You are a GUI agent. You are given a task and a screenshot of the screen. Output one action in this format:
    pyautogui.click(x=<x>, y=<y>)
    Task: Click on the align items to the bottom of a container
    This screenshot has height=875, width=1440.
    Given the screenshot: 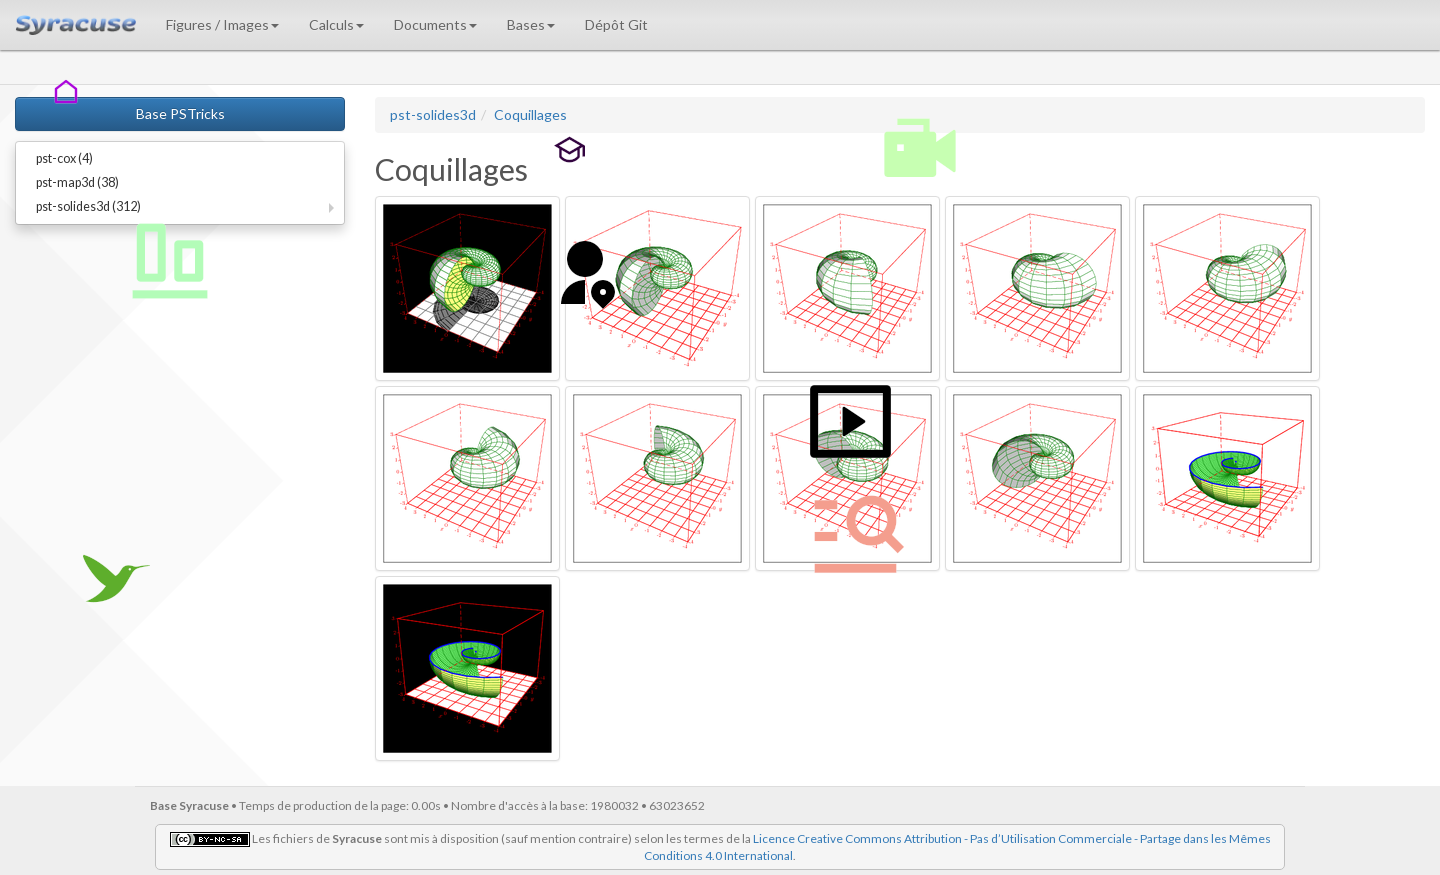 What is the action you would take?
    pyautogui.click(x=170, y=261)
    